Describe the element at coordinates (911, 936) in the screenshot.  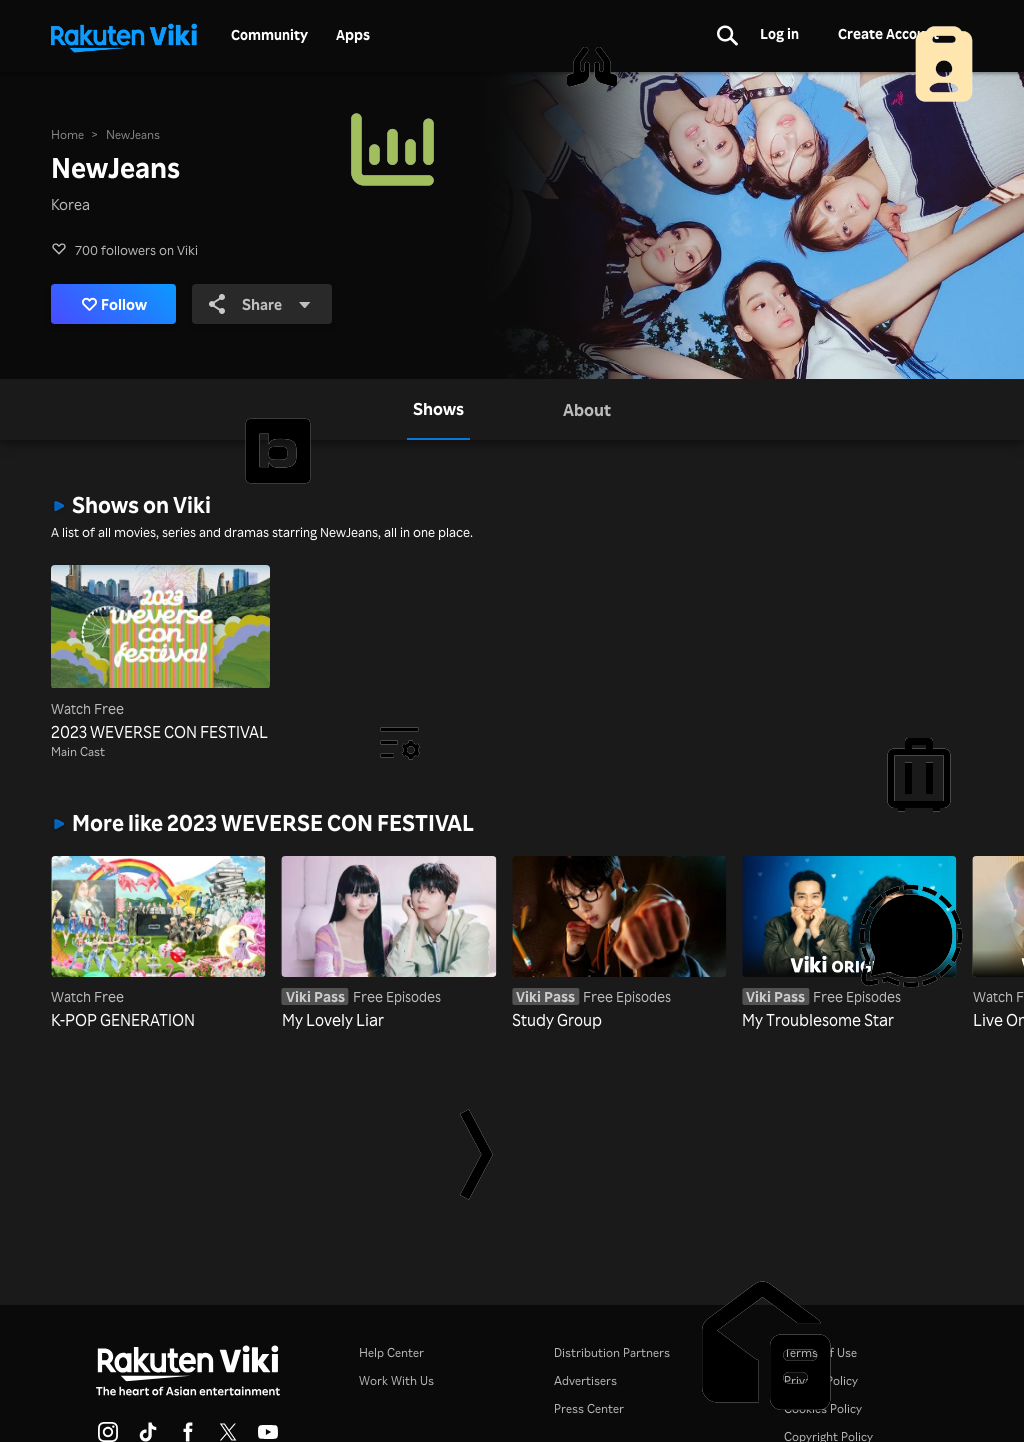
I see `open signal messenger app` at that location.